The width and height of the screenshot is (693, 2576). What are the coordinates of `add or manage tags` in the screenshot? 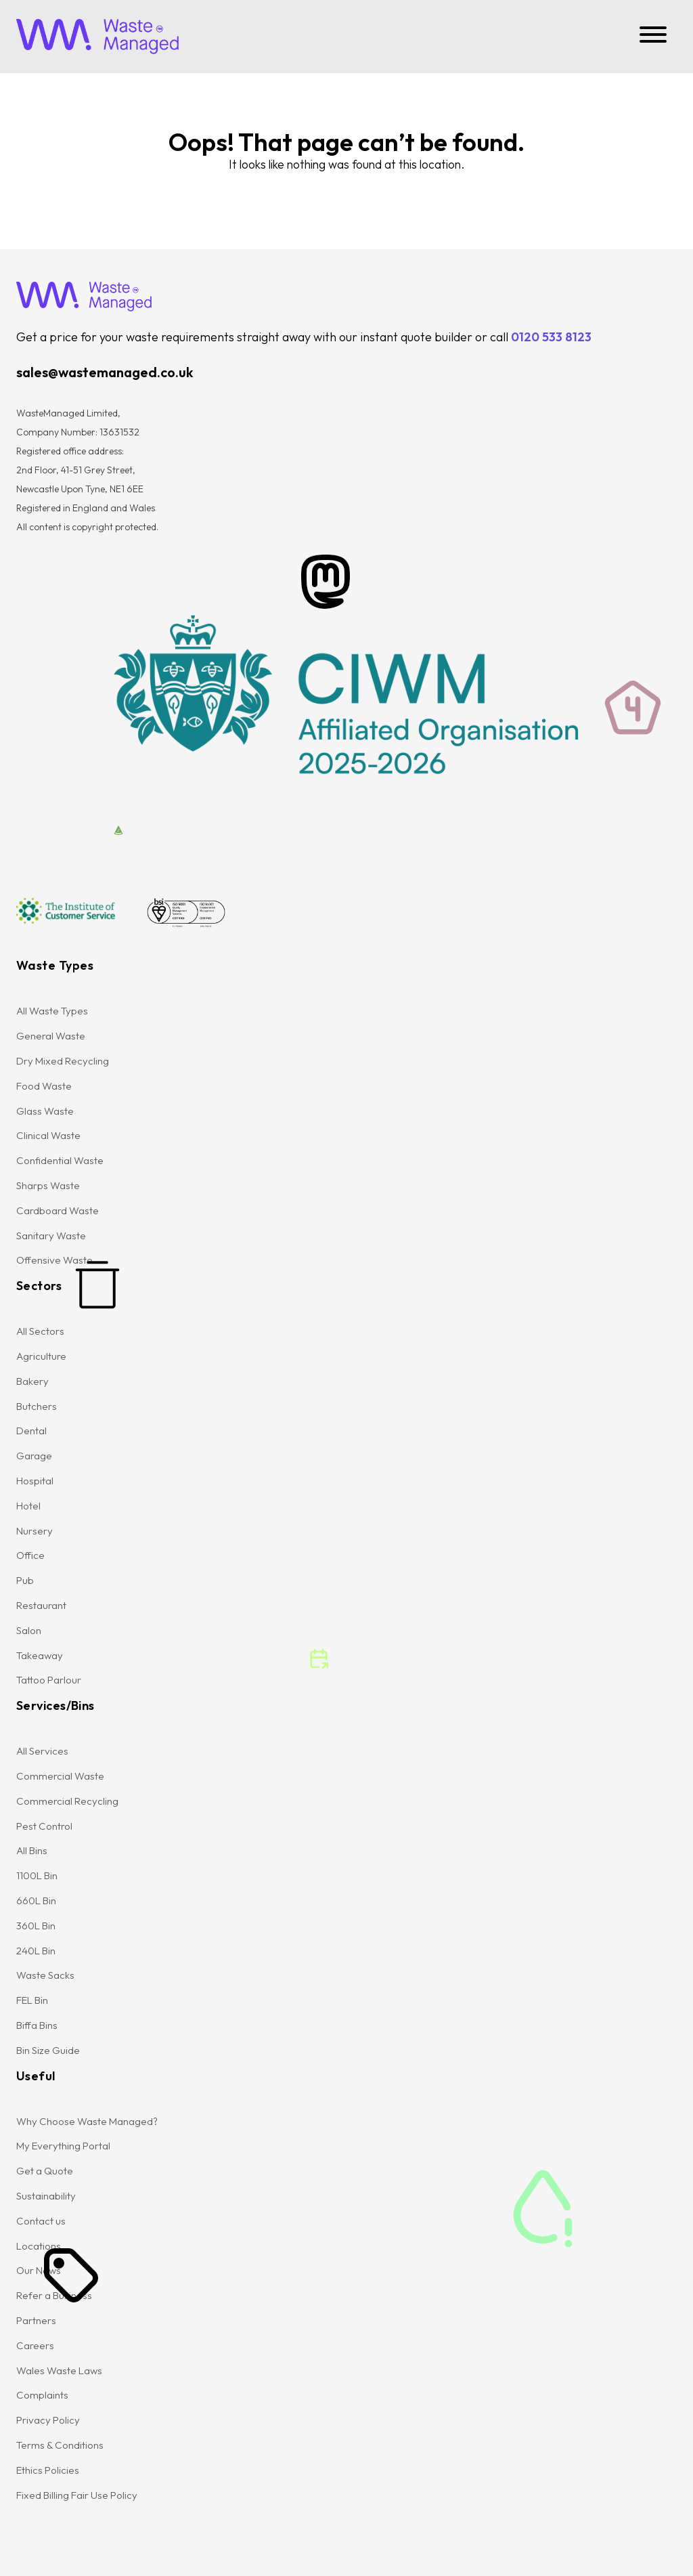 It's located at (71, 2275).